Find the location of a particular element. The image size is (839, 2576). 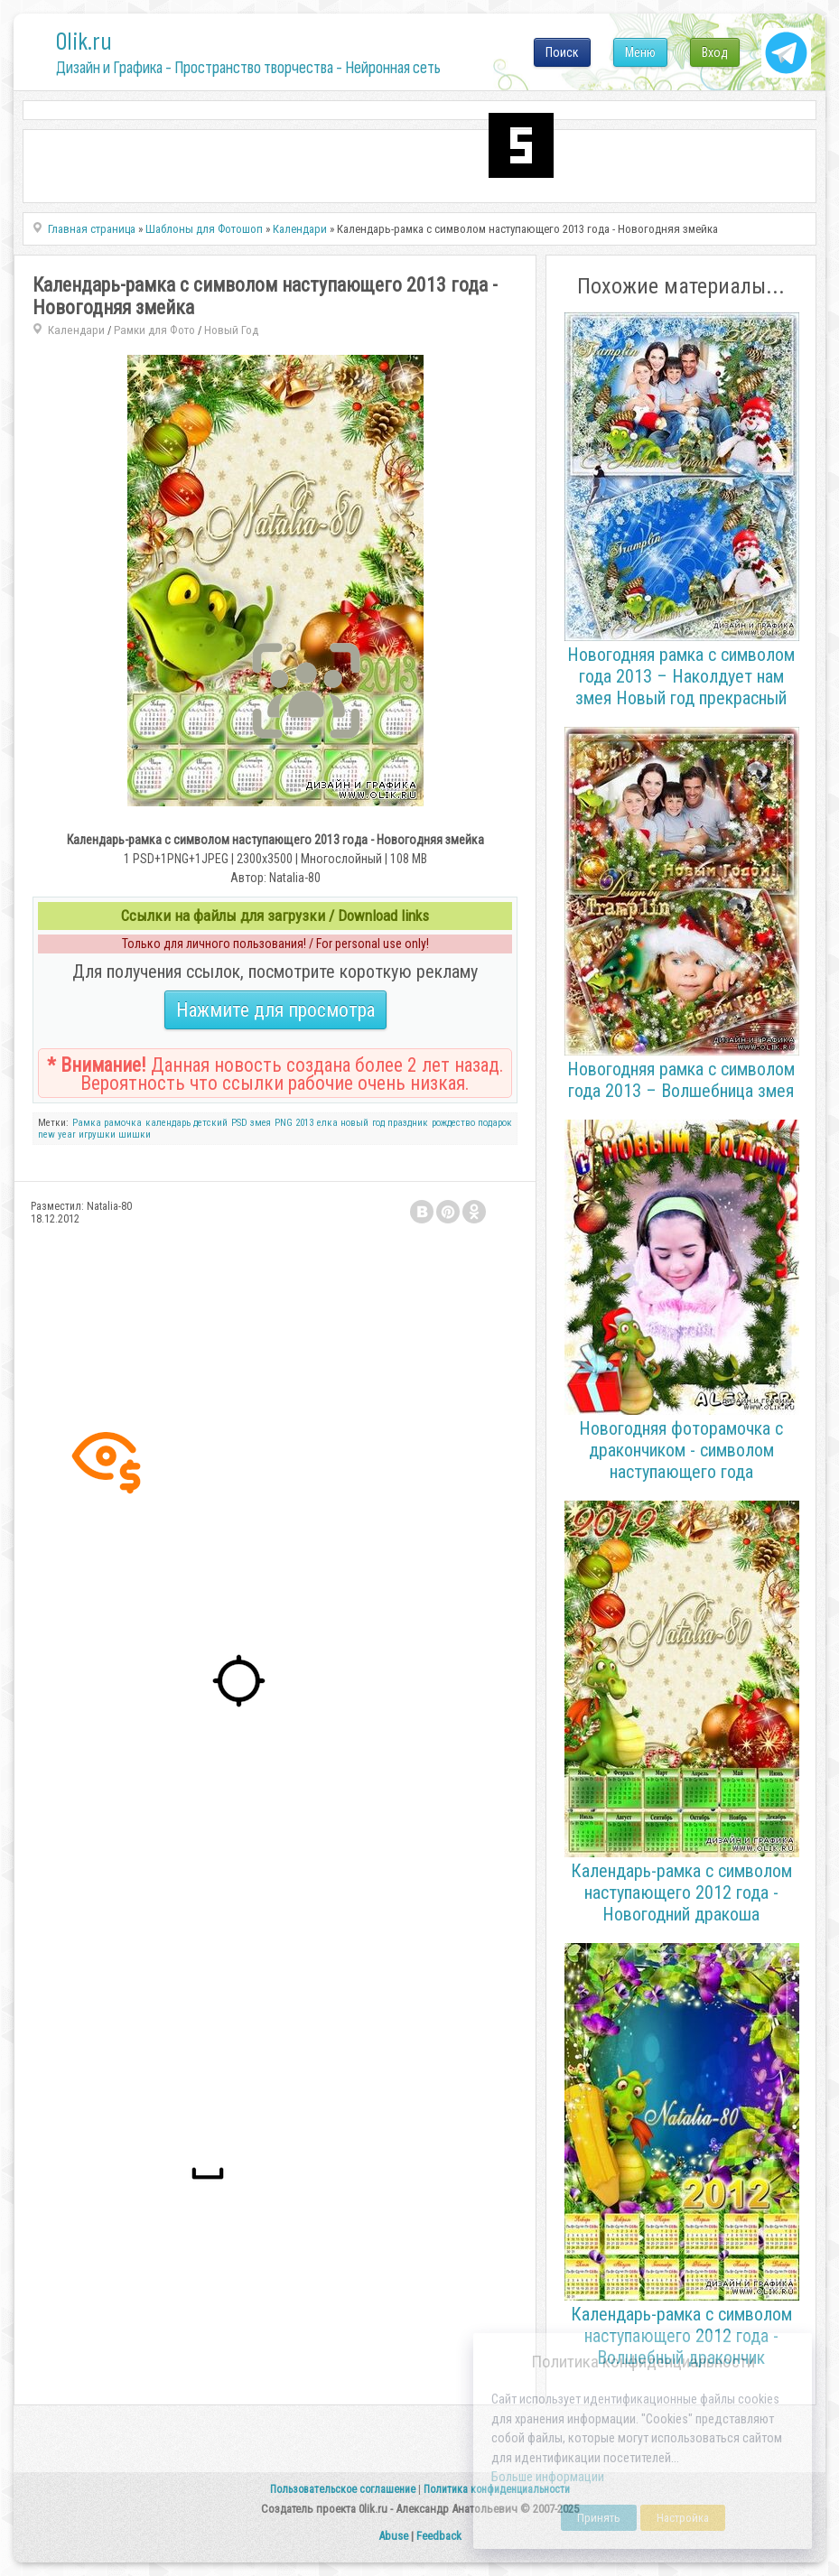

searching for current location is located at coordinates (238, 1680).